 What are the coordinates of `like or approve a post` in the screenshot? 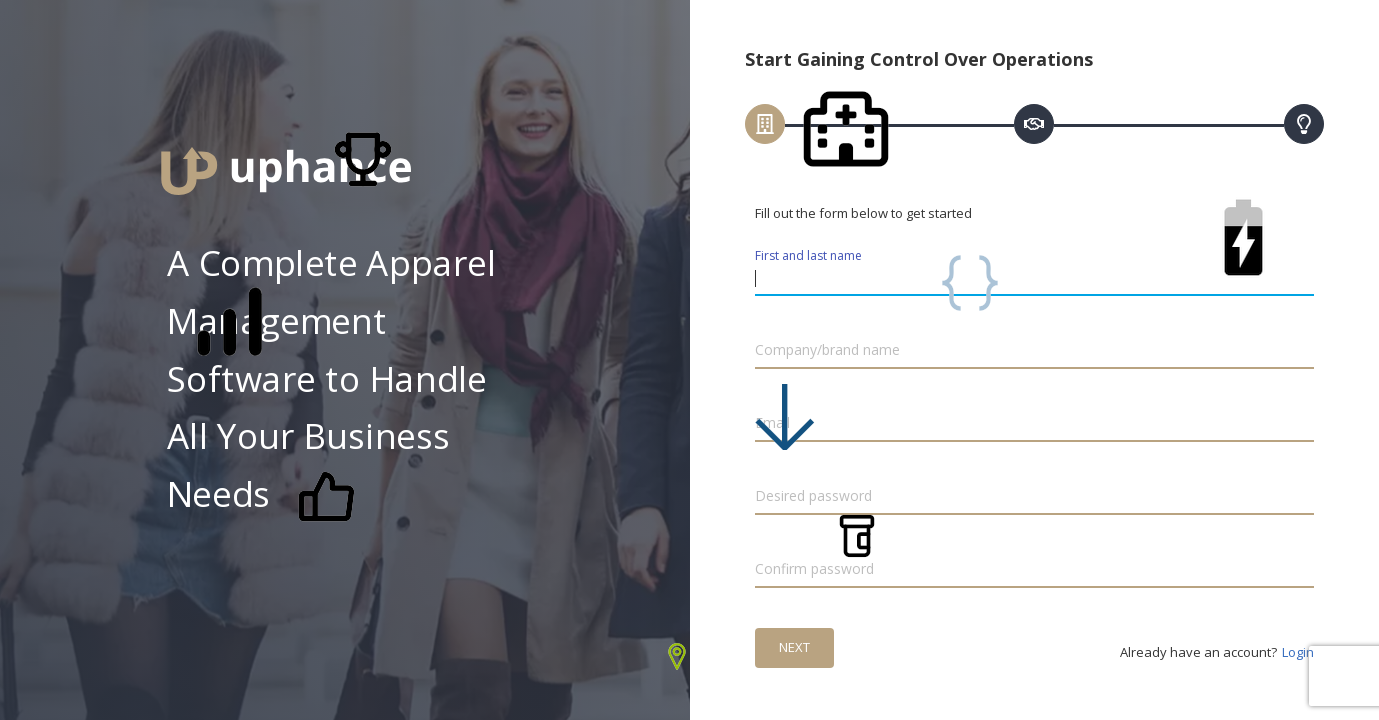 It's located at (326, 499).